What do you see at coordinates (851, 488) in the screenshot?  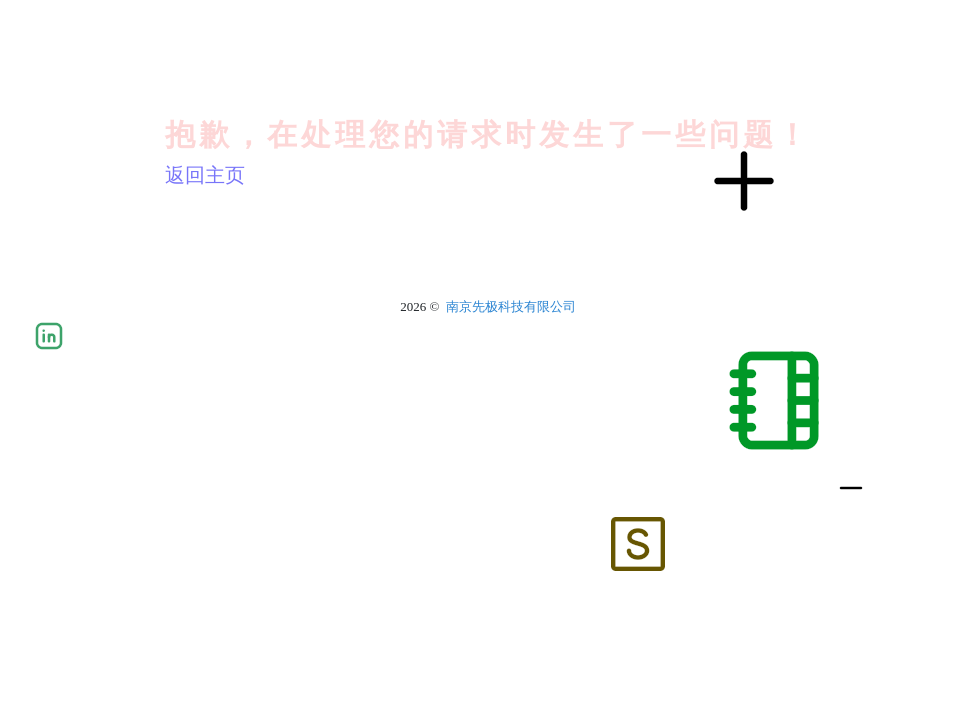 I see `decrease quantity or value` at bounding box center [851, 488].